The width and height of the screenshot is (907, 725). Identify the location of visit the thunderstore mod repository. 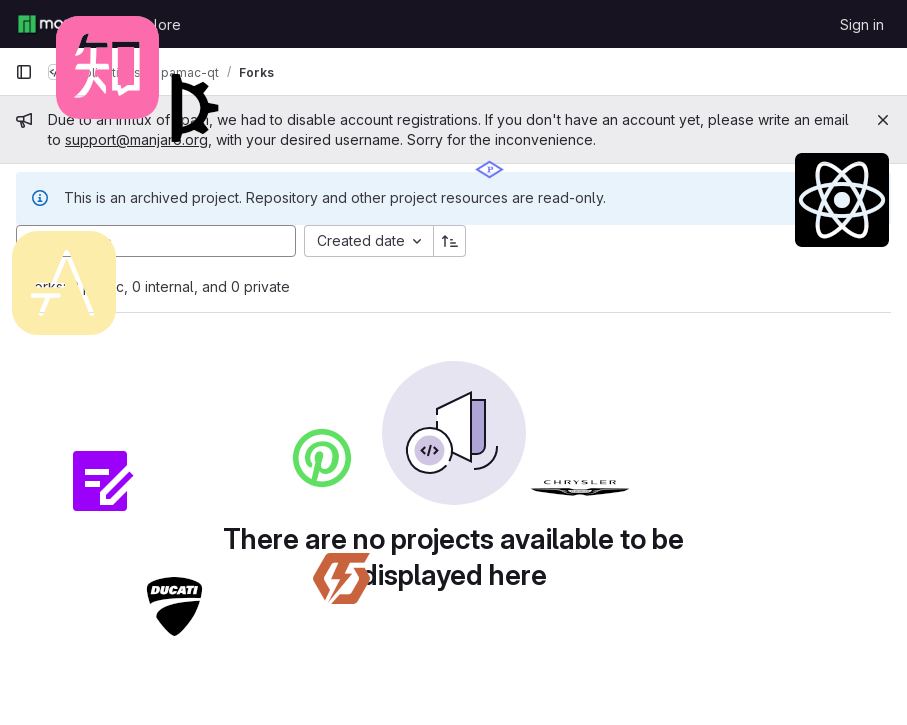
(341, 578).